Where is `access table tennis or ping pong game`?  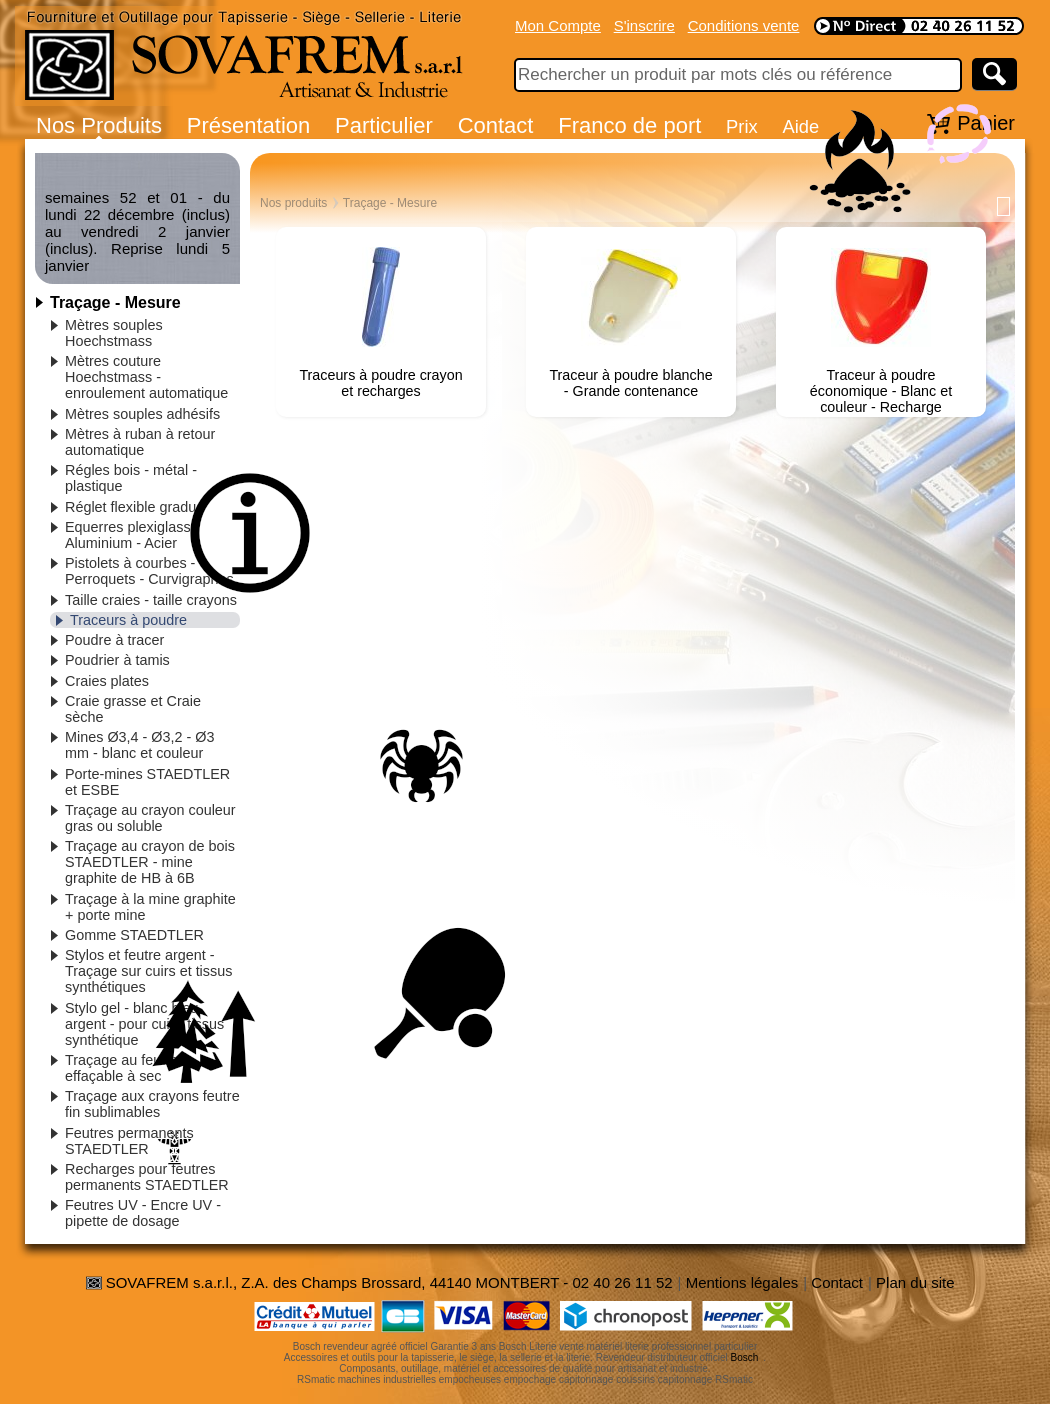
access table tennis or ping pong game is located at coordinates (439, 993).